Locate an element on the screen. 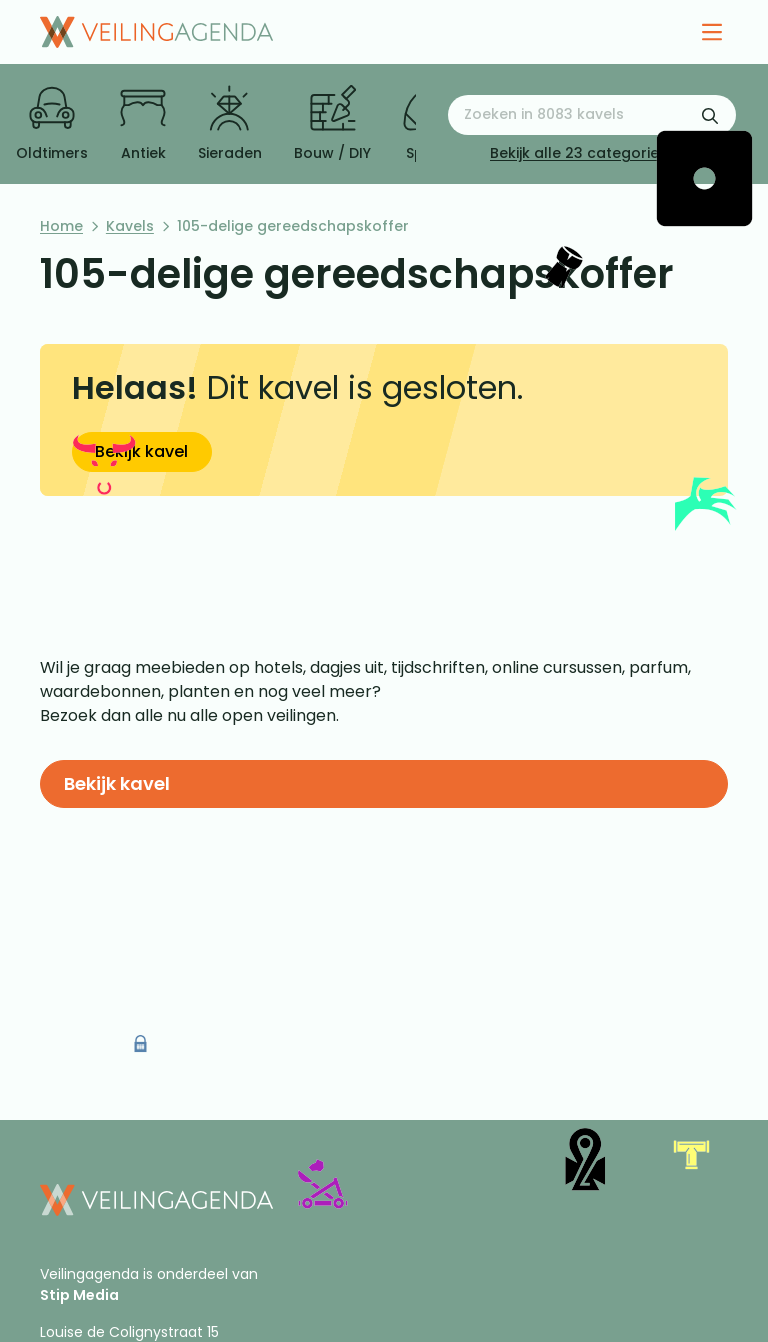  set or manage a security passcode is located at coordinates (140, 1043).